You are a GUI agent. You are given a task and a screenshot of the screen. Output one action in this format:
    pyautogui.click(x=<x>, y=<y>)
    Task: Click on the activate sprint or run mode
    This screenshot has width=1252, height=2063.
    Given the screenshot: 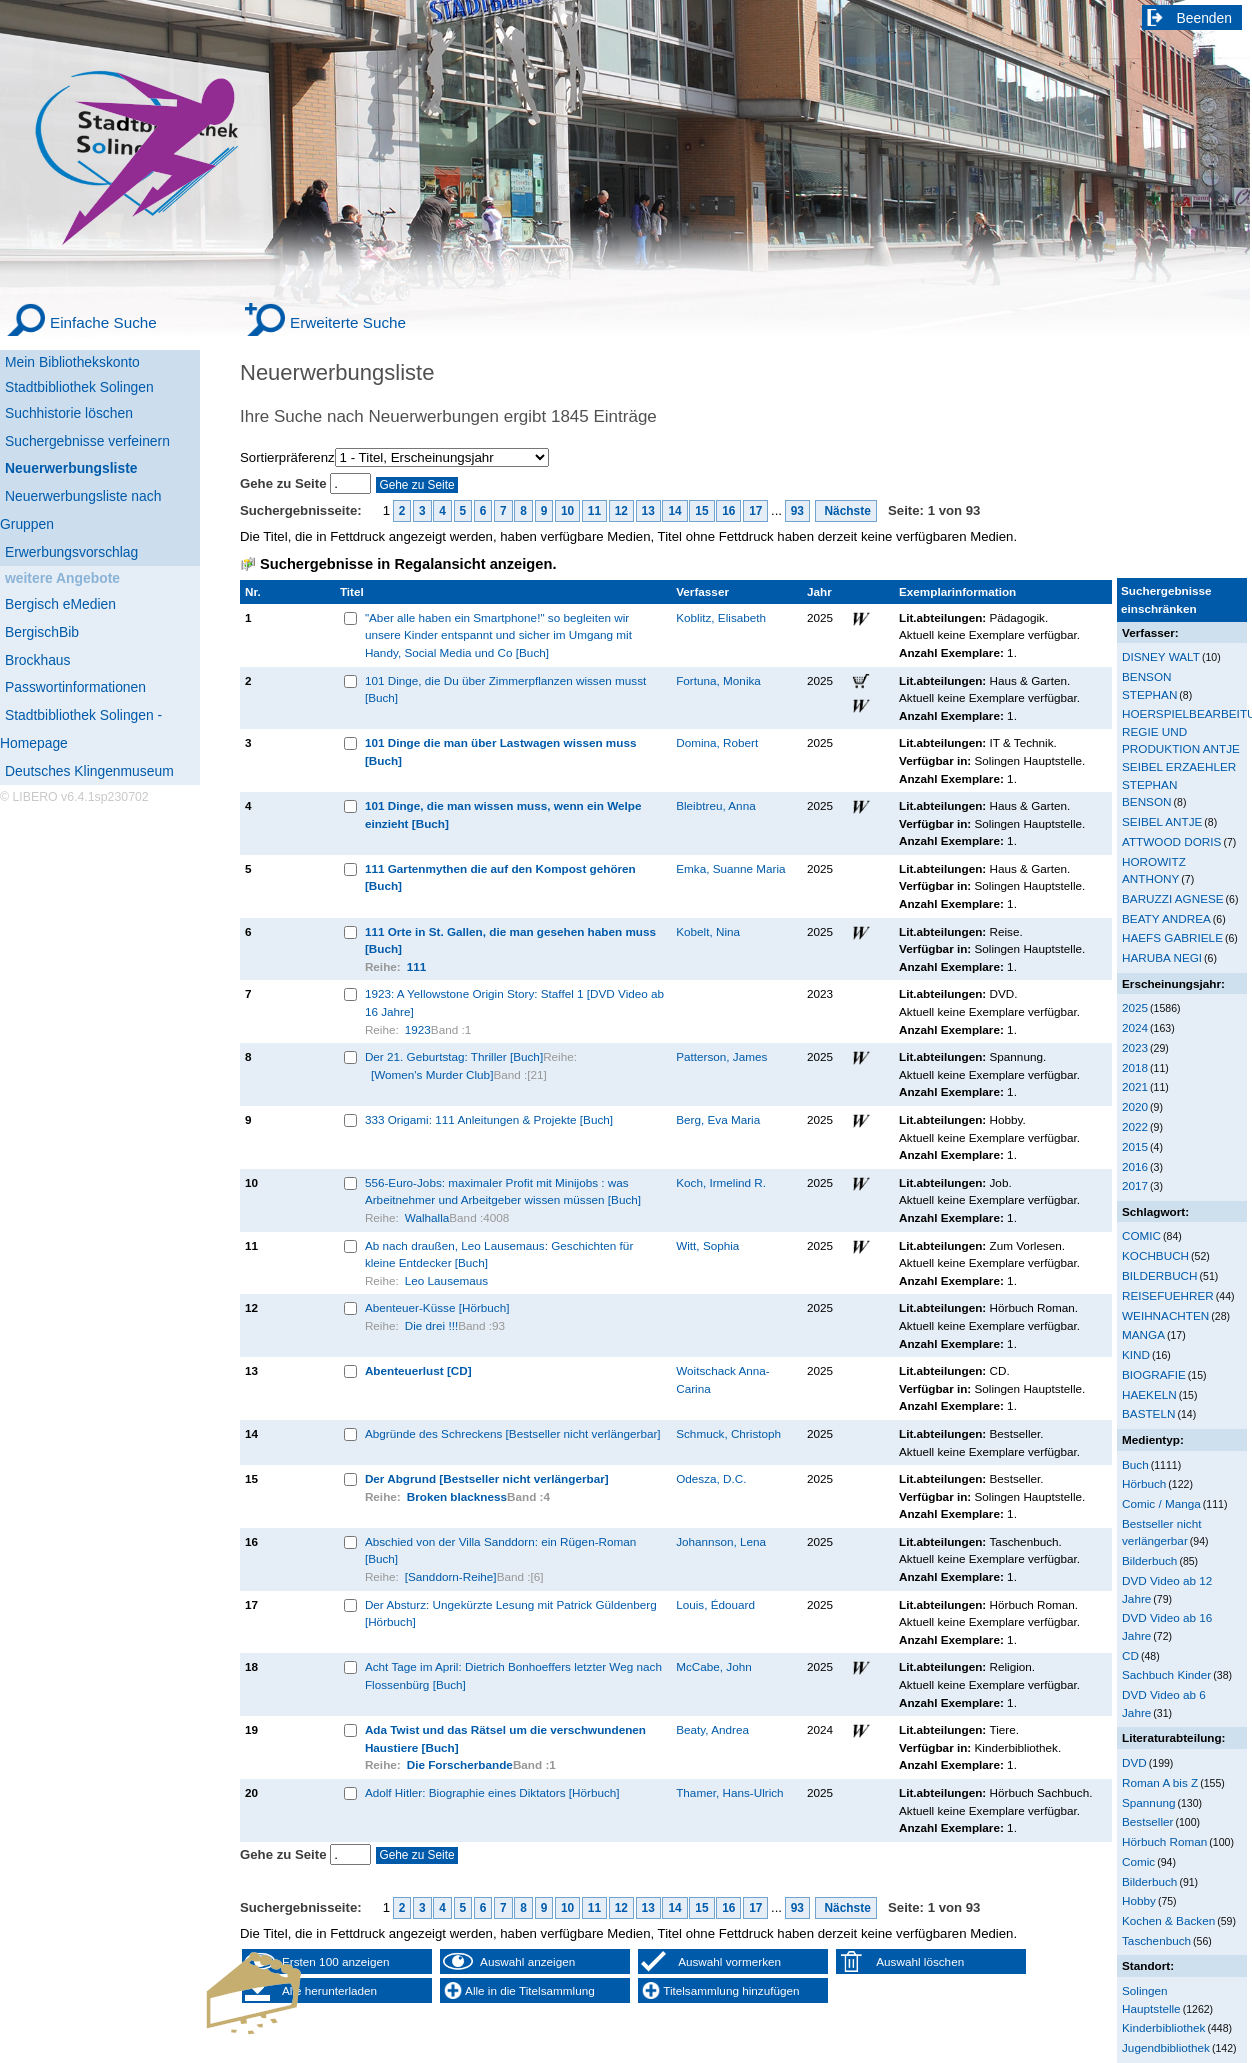 What is the action you would take?
    pyautogui.click(x=147, y=159)
    